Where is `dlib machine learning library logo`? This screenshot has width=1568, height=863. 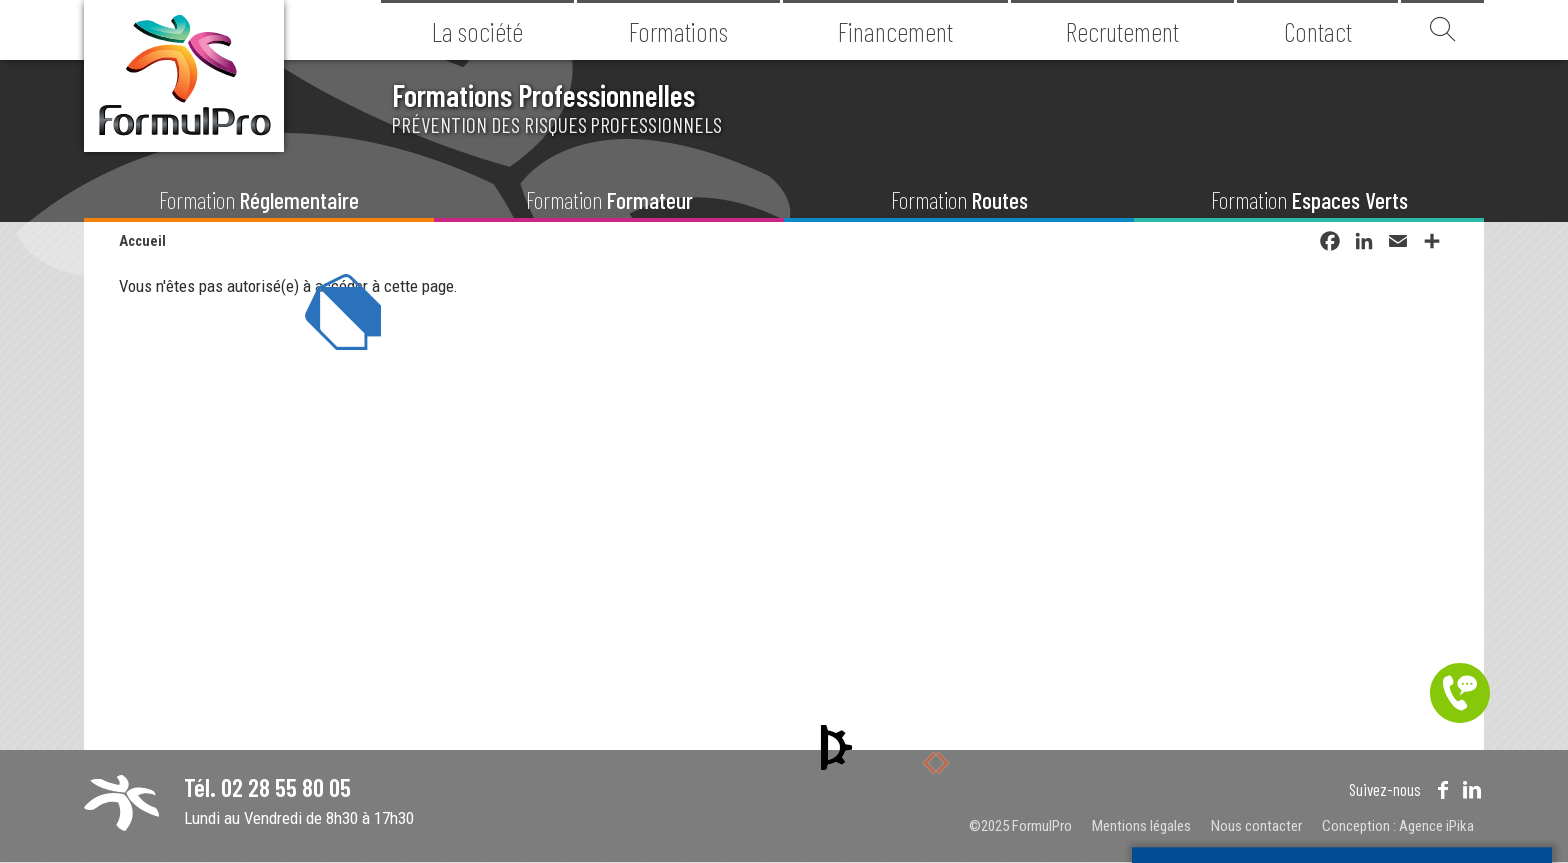
dlib machine learning library logo is located at coordinates (836, 747).